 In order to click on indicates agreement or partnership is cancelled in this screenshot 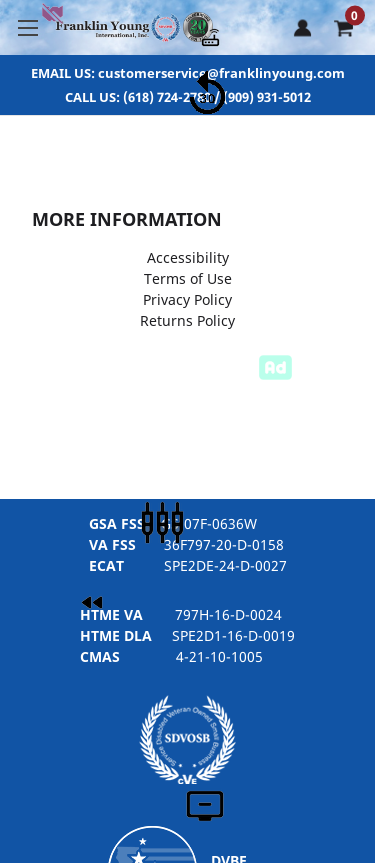, I will do `click(52, 13)`.